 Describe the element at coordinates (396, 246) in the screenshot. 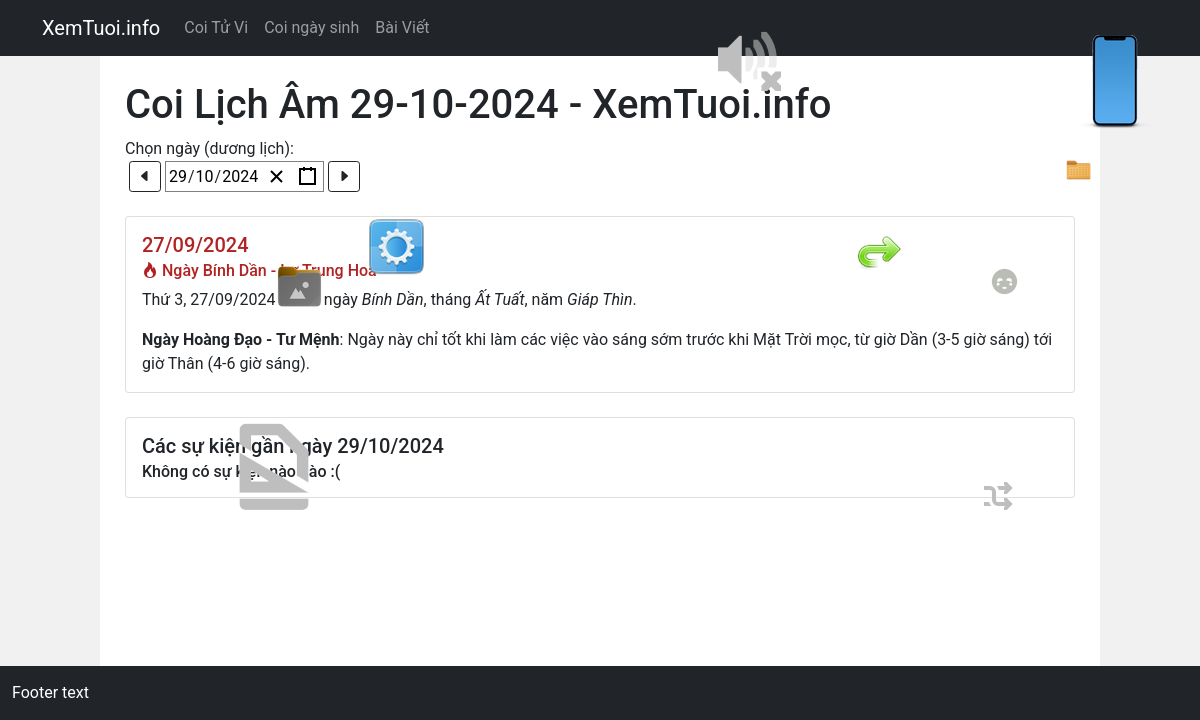

I see `open default applications settings` at that location.